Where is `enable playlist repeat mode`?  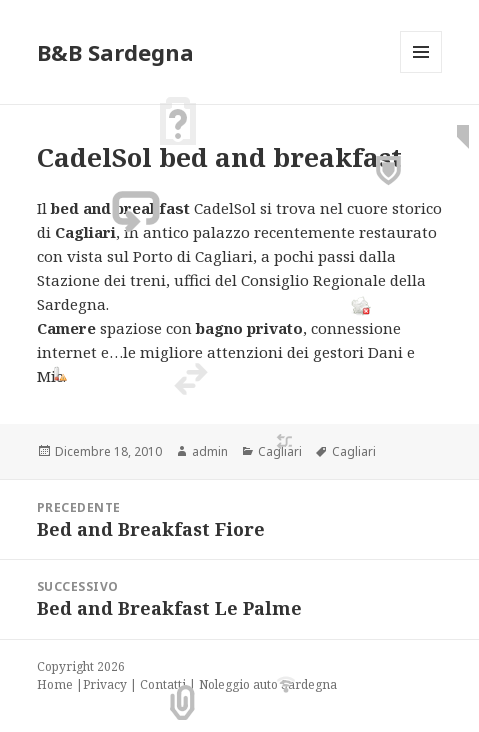 enable playlist repeat mode is located at coordinates (136, 208).